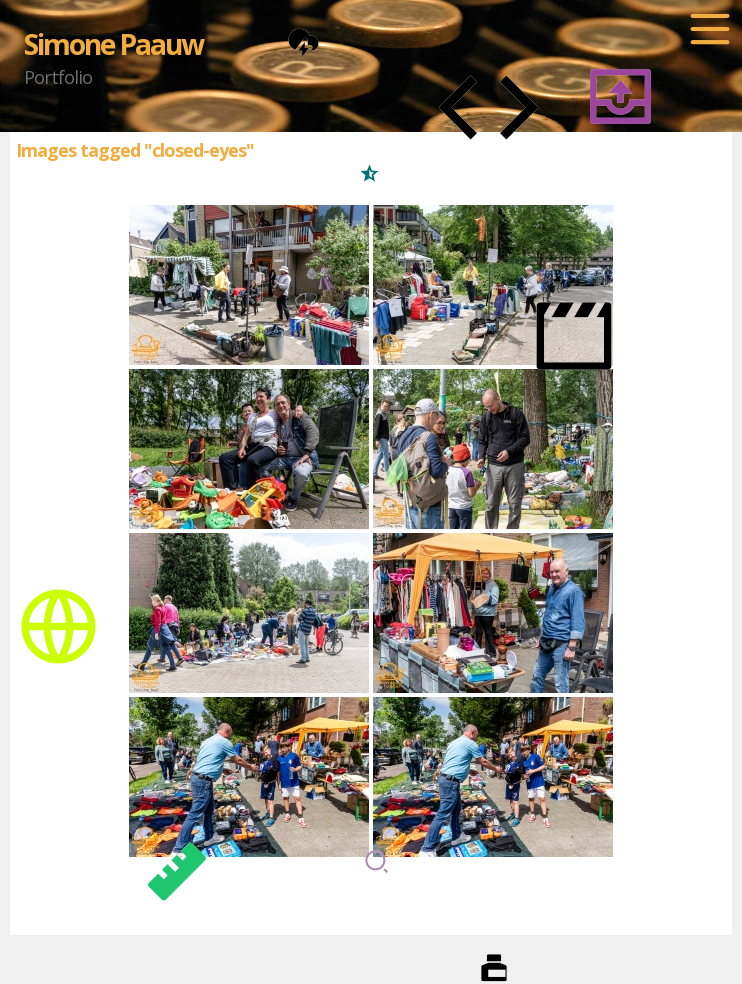 This screenshot has height=984, width=742. I want to click on access drawing or illustration tools, so click(494, 967).